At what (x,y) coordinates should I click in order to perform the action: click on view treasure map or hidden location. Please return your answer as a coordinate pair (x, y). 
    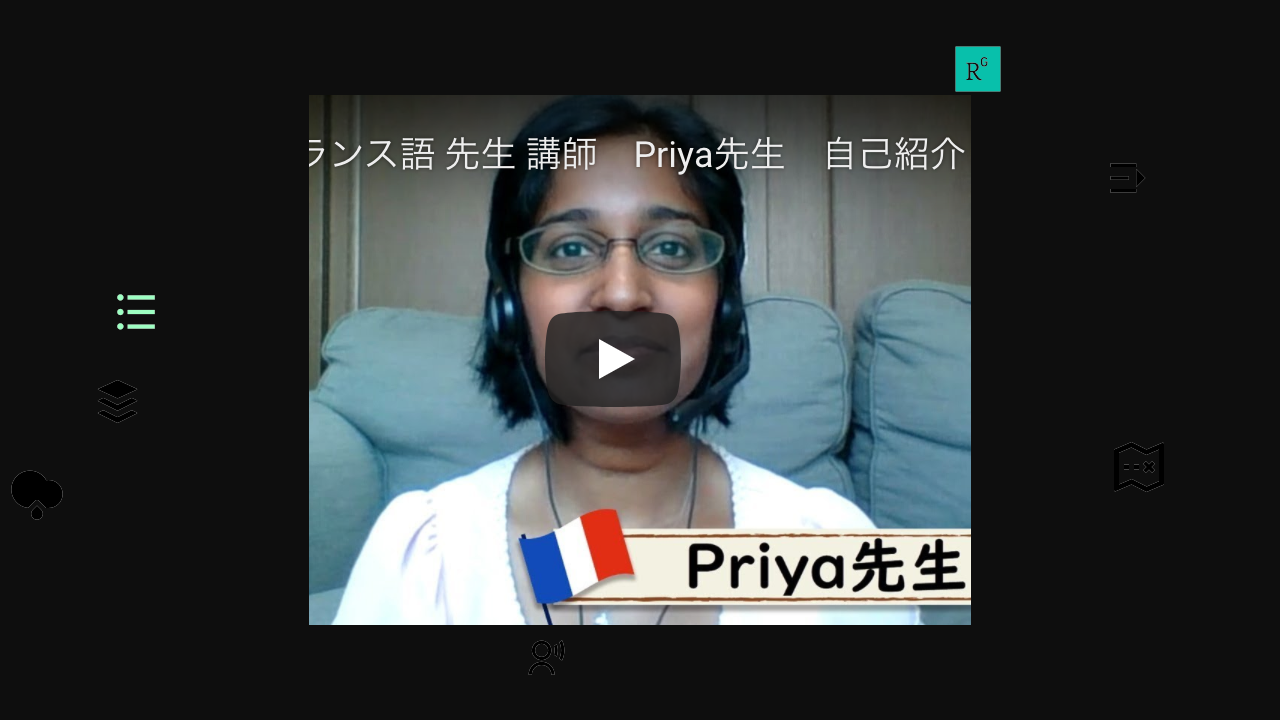
    Looking at the image, I should click on (1139, 467).